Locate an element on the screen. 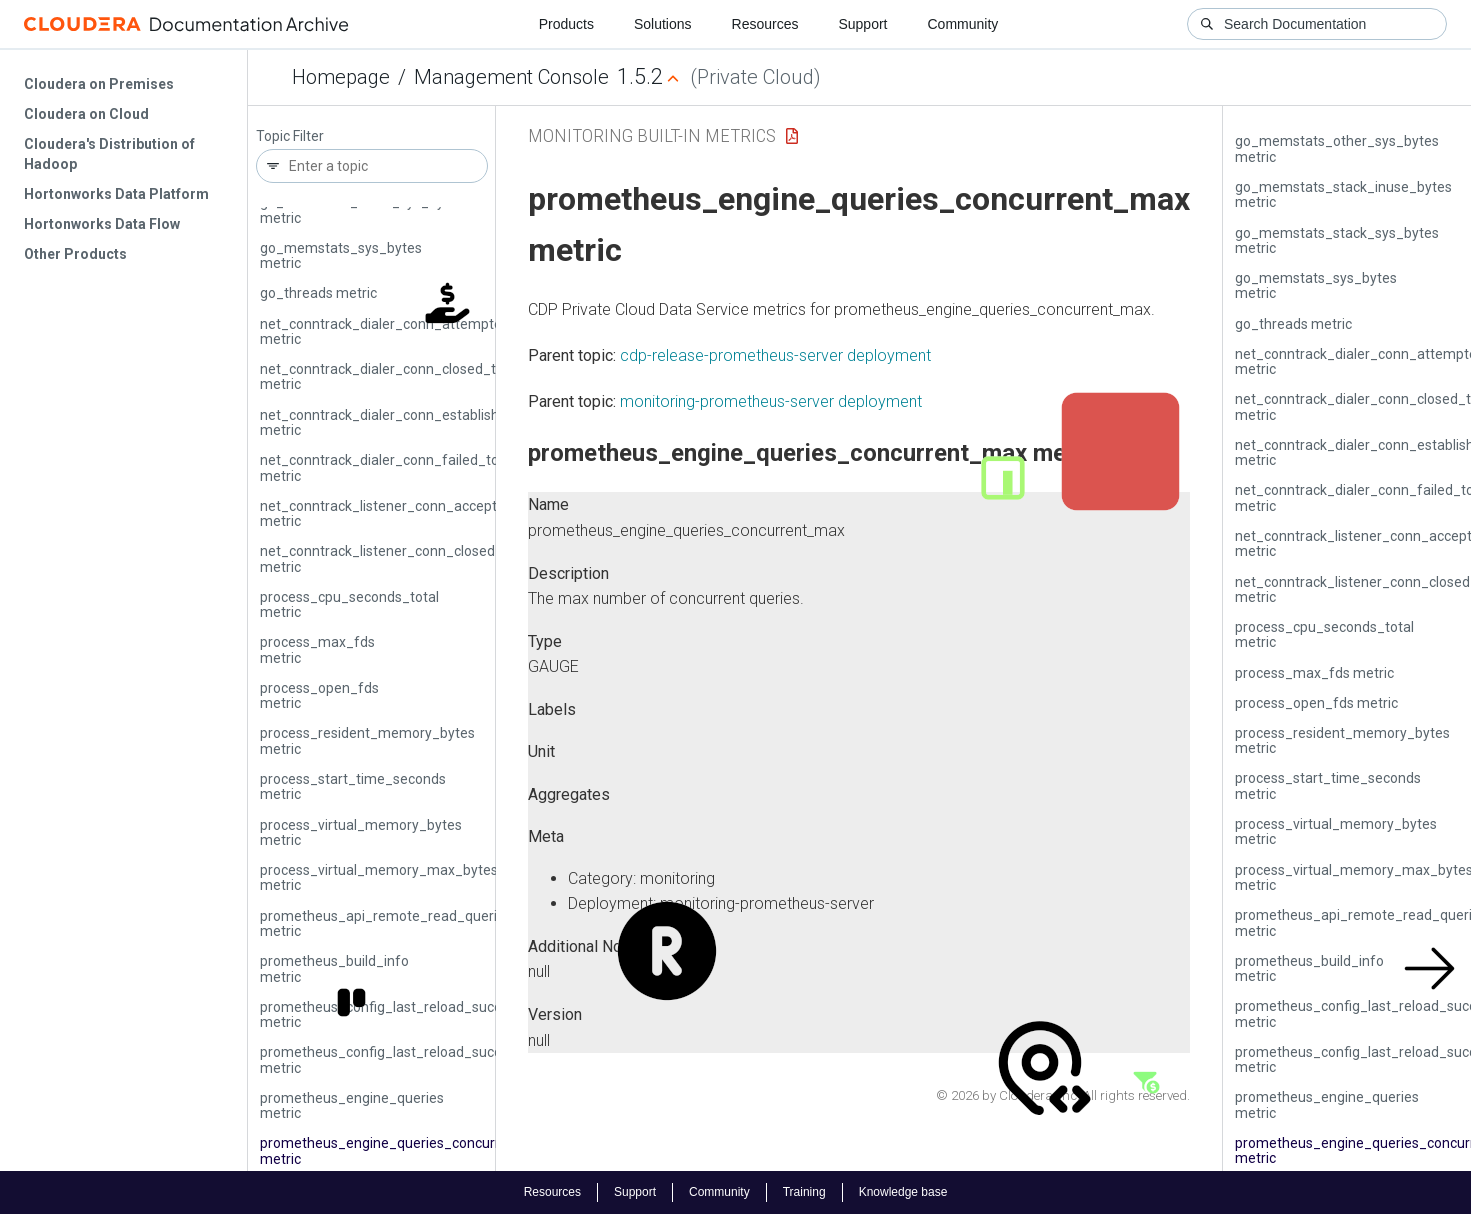  a filled checkbox or selected state is located at coordinates (1120, 451).